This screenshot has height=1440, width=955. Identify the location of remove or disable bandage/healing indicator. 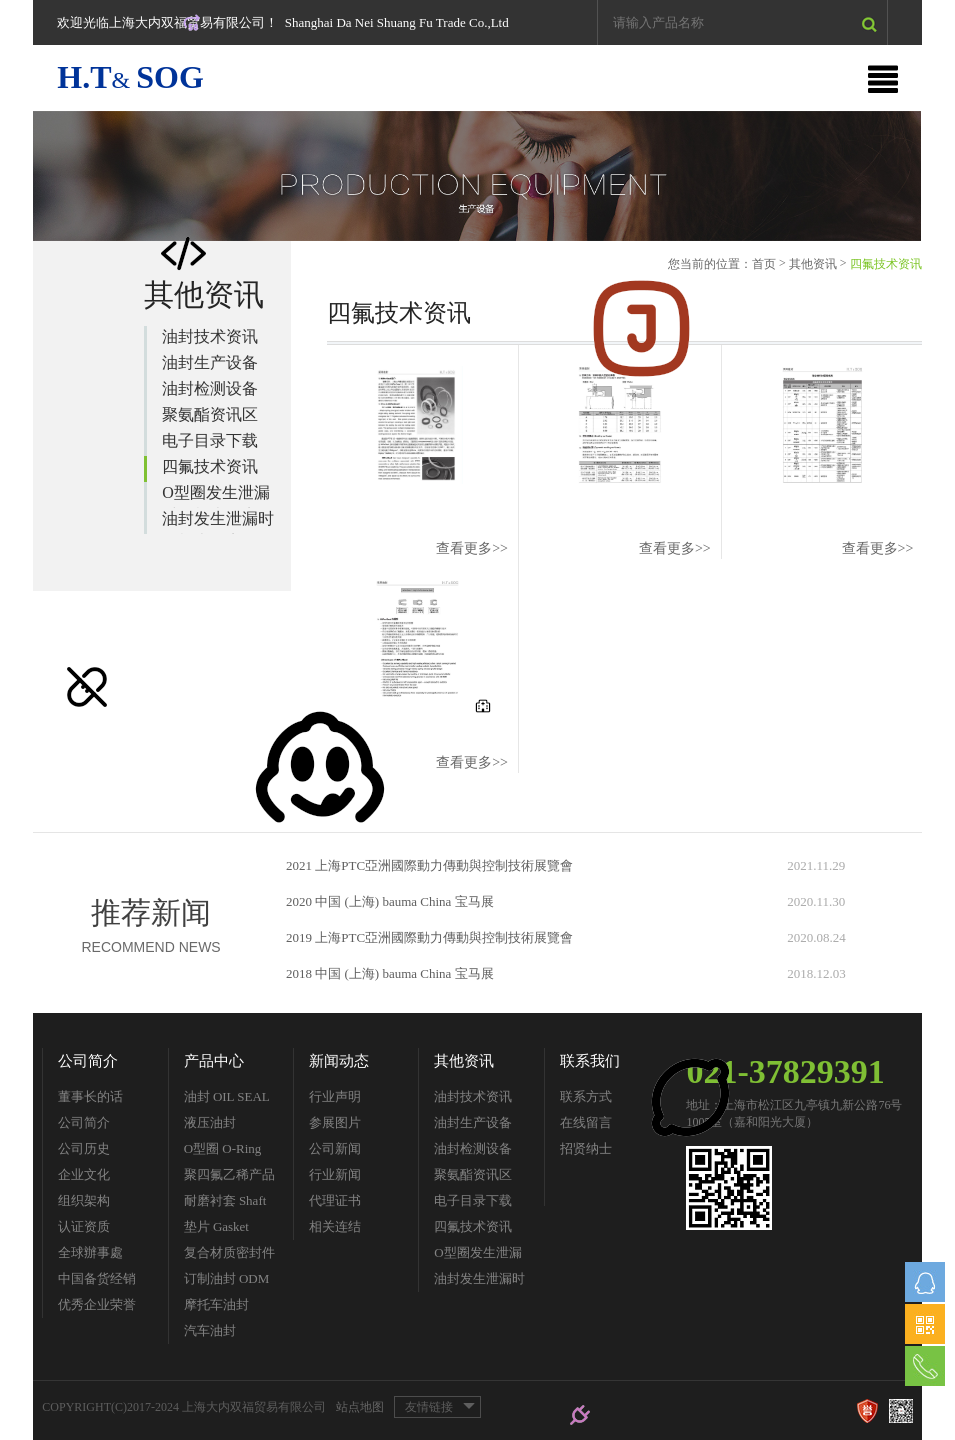
(87, 687).